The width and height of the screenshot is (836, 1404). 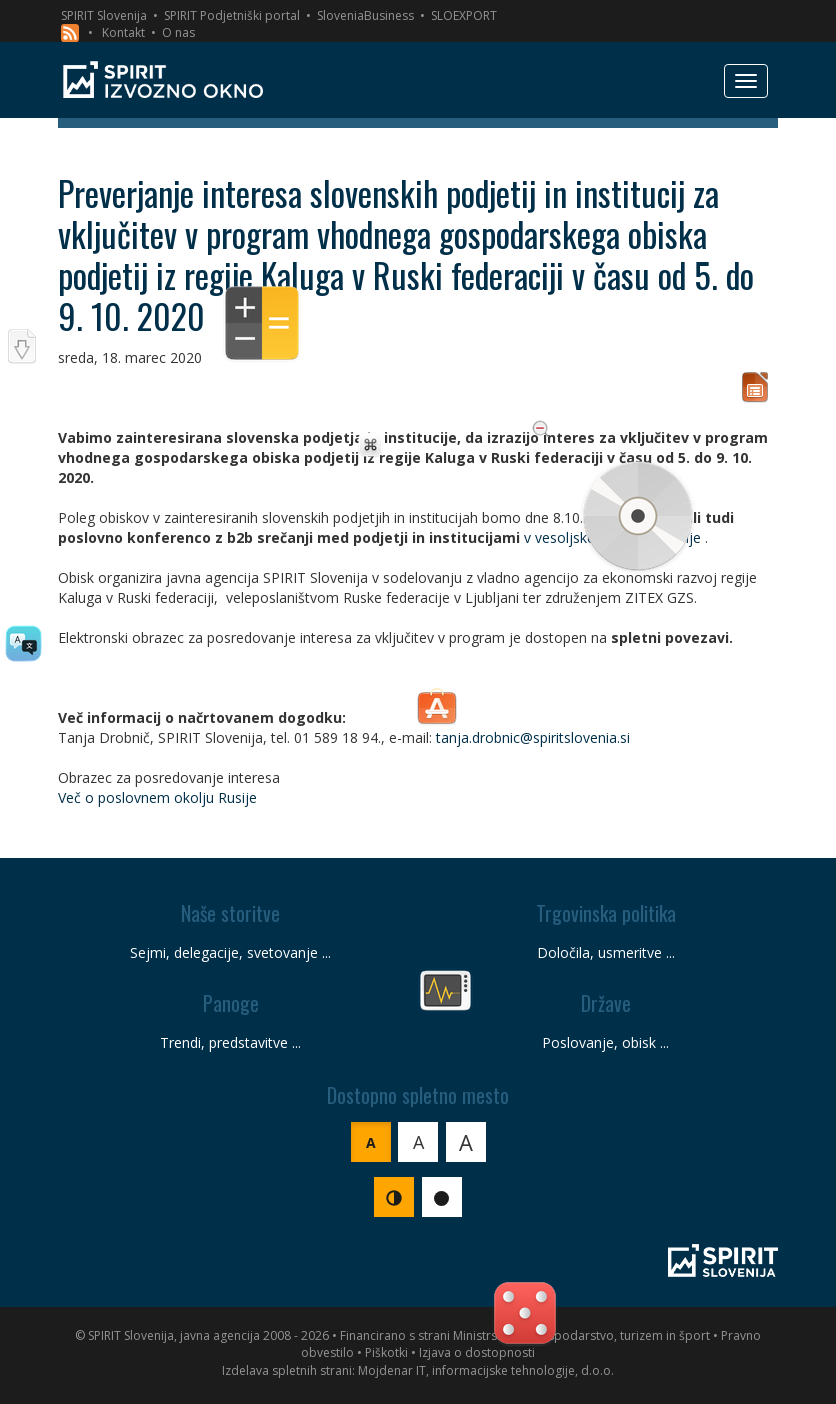 What do you see at coordinates (22, 346) in the screenshot?
I see `install a file or software package` at bounding box center [22, 346].